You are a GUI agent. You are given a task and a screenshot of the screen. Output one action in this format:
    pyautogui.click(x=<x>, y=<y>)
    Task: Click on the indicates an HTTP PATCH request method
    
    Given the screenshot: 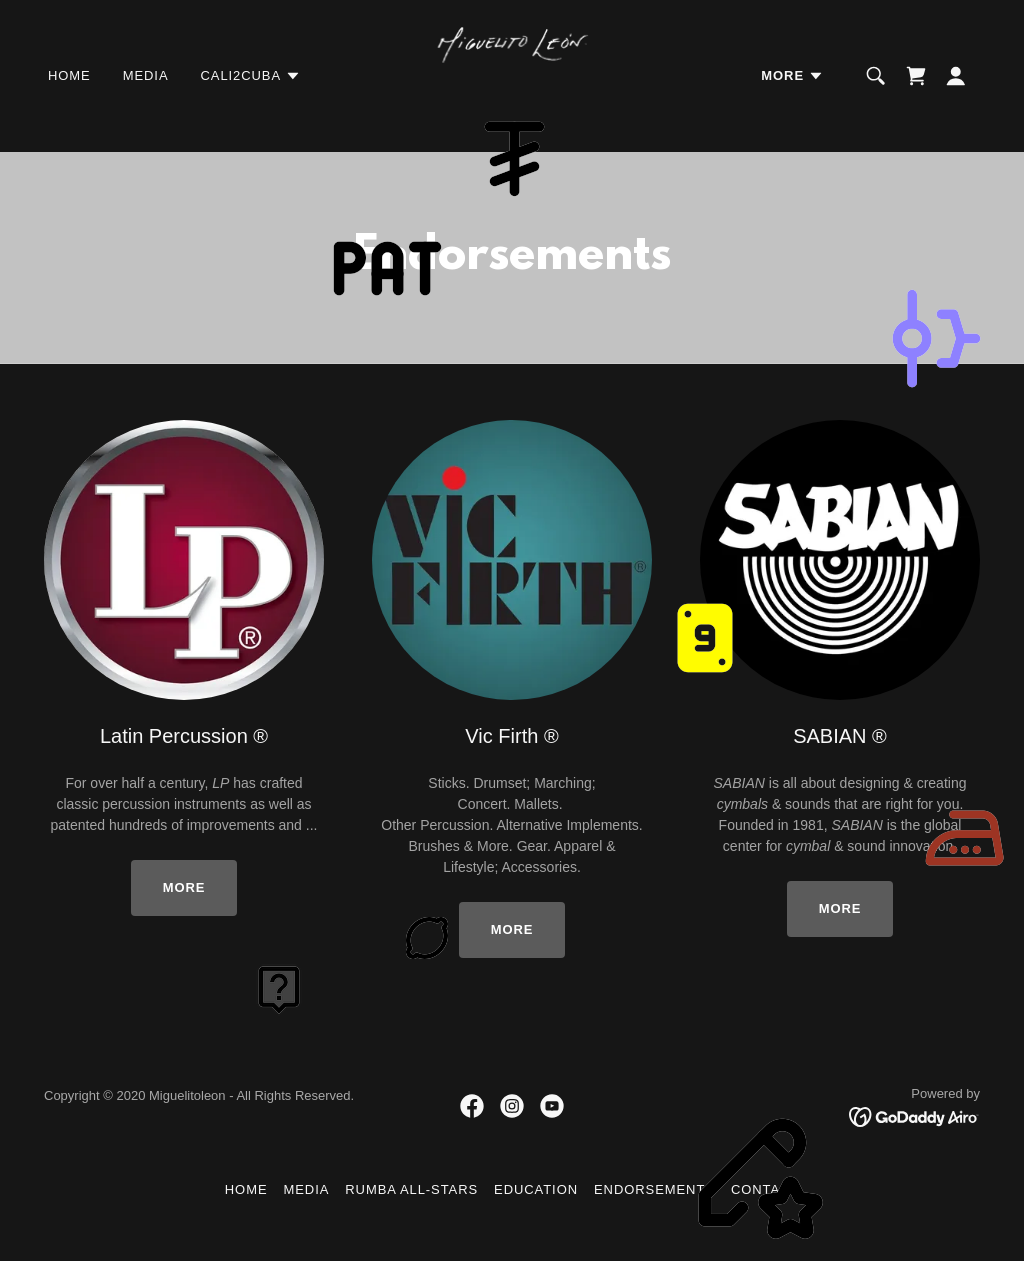 What is the action you would take?
    pyautogui.click(x=387, y=268)
    